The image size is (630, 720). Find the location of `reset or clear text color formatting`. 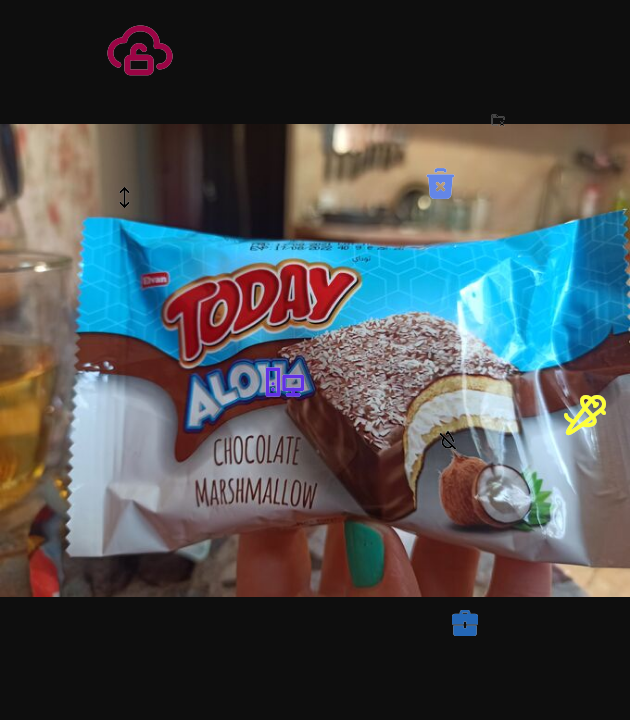

reset or clear text color formatting is located at coordinates (448, 440).